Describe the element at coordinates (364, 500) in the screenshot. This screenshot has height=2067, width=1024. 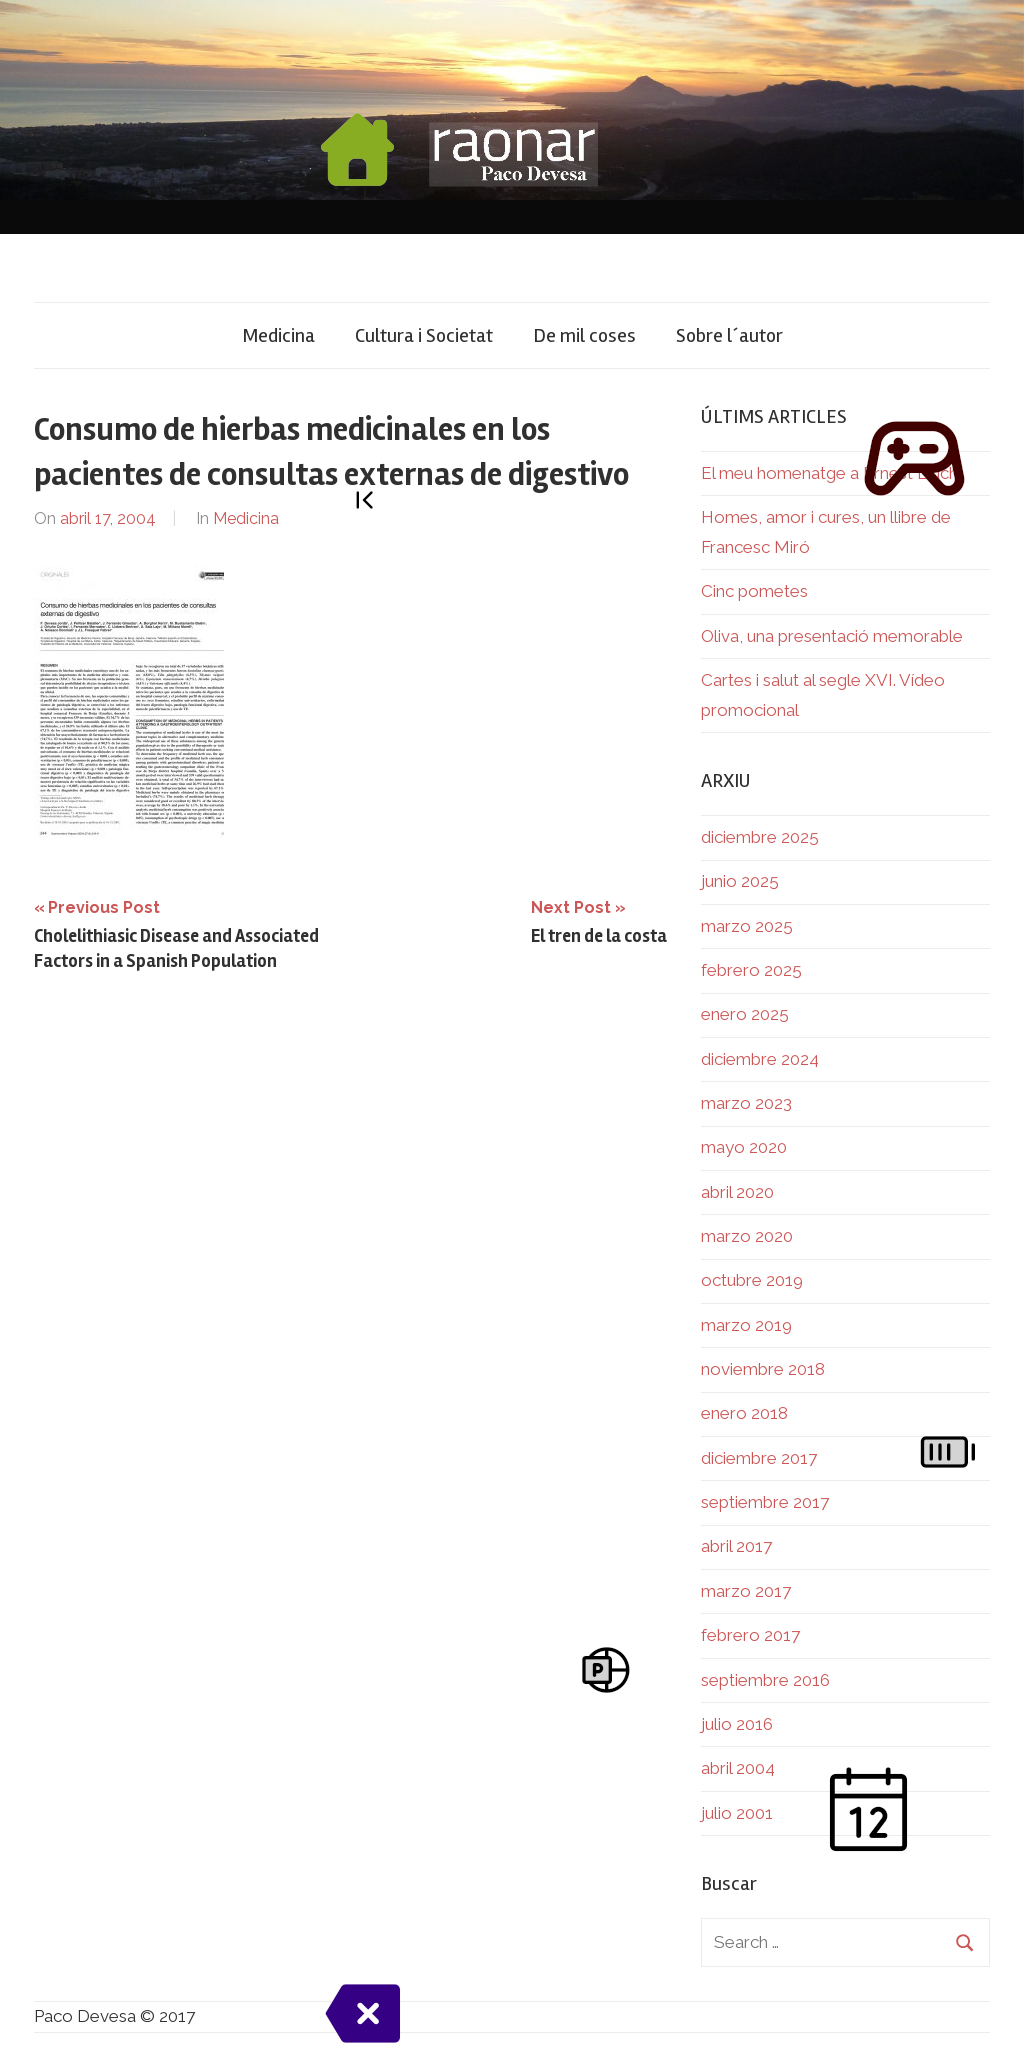
I see `skip to beginning or first item` at that location.